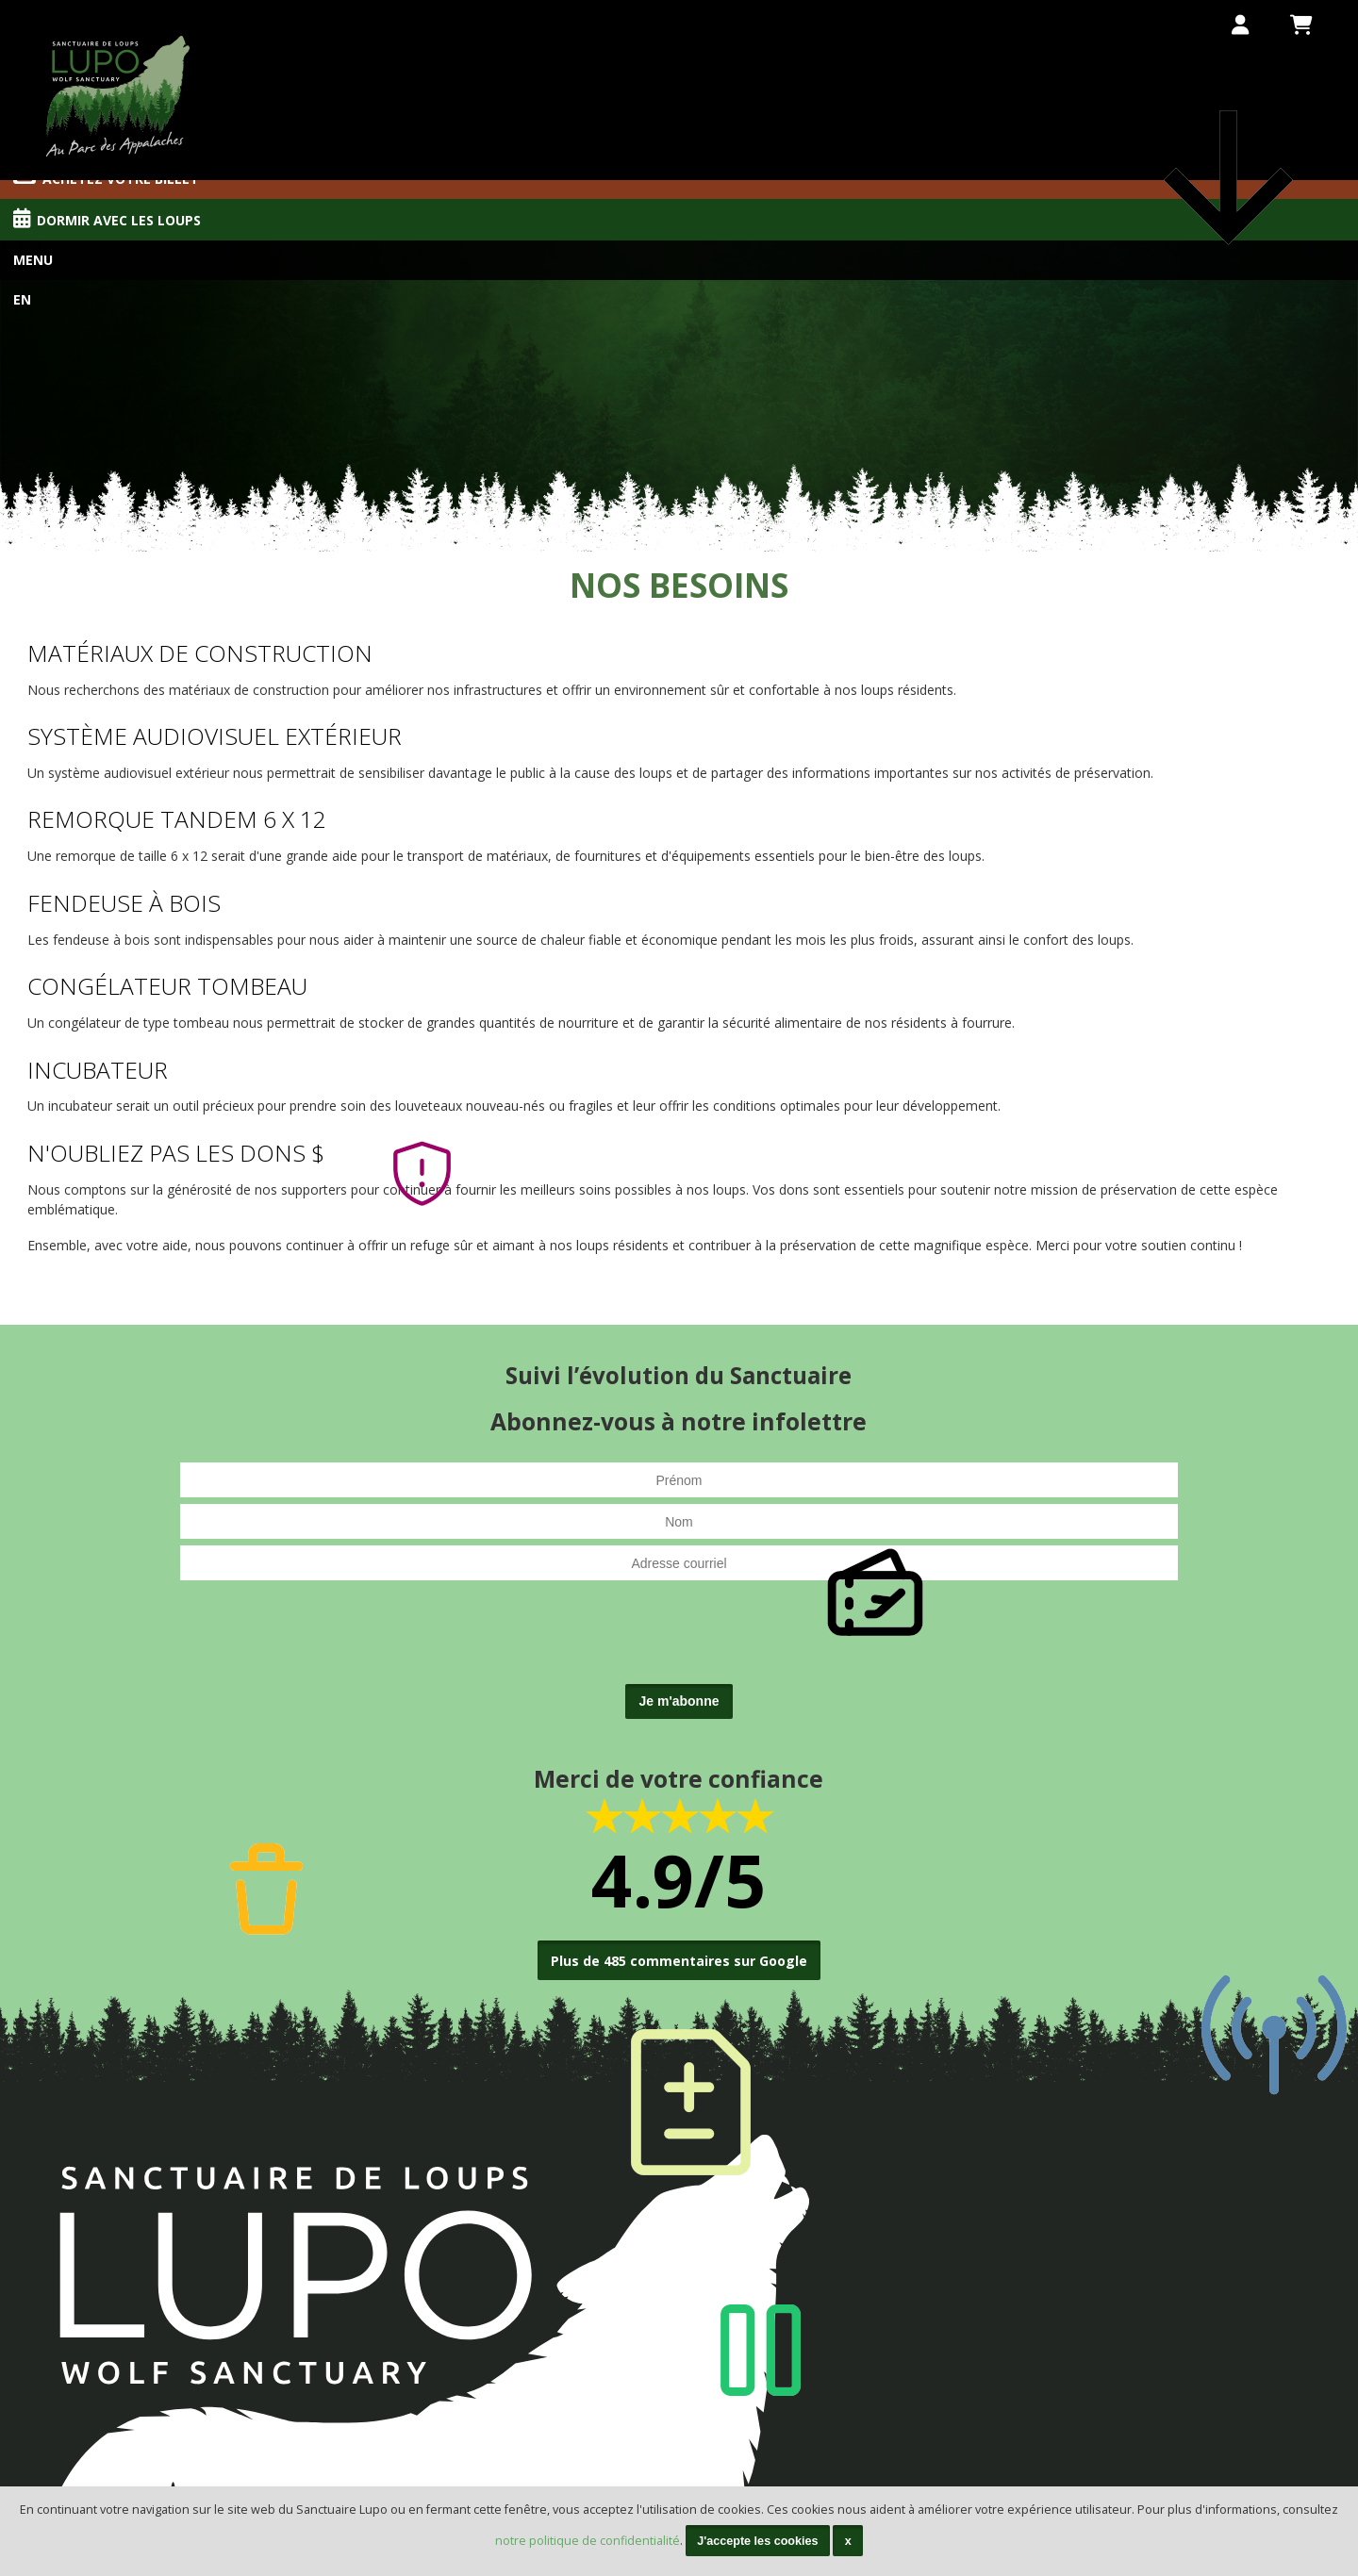 Image resolution: width=1358 pixels, height=2576 pixels. I want to click on view security alert or warning, so click(422, 1174).